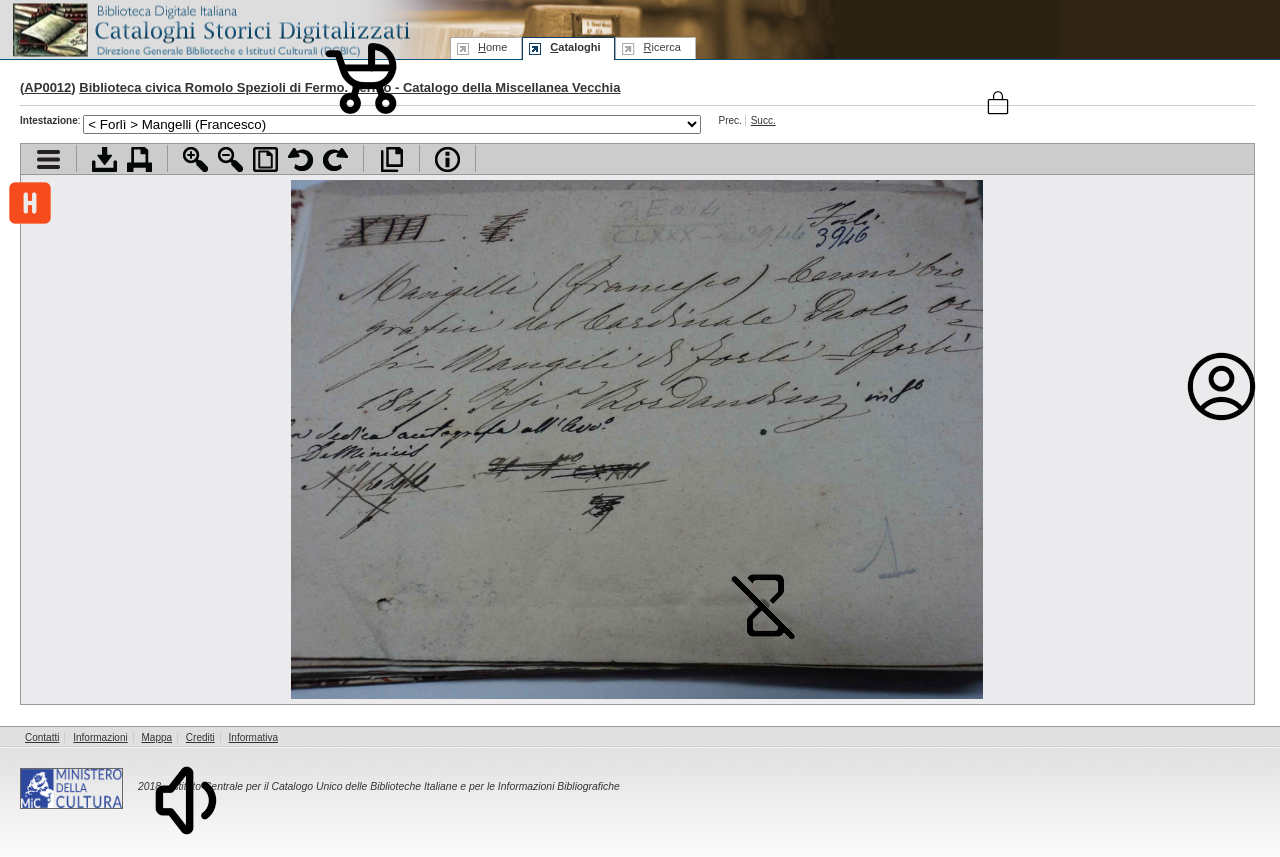  Describe the element at coordinates (193, 800) in the screenshot. I see `adjust audio volume level` at that location.